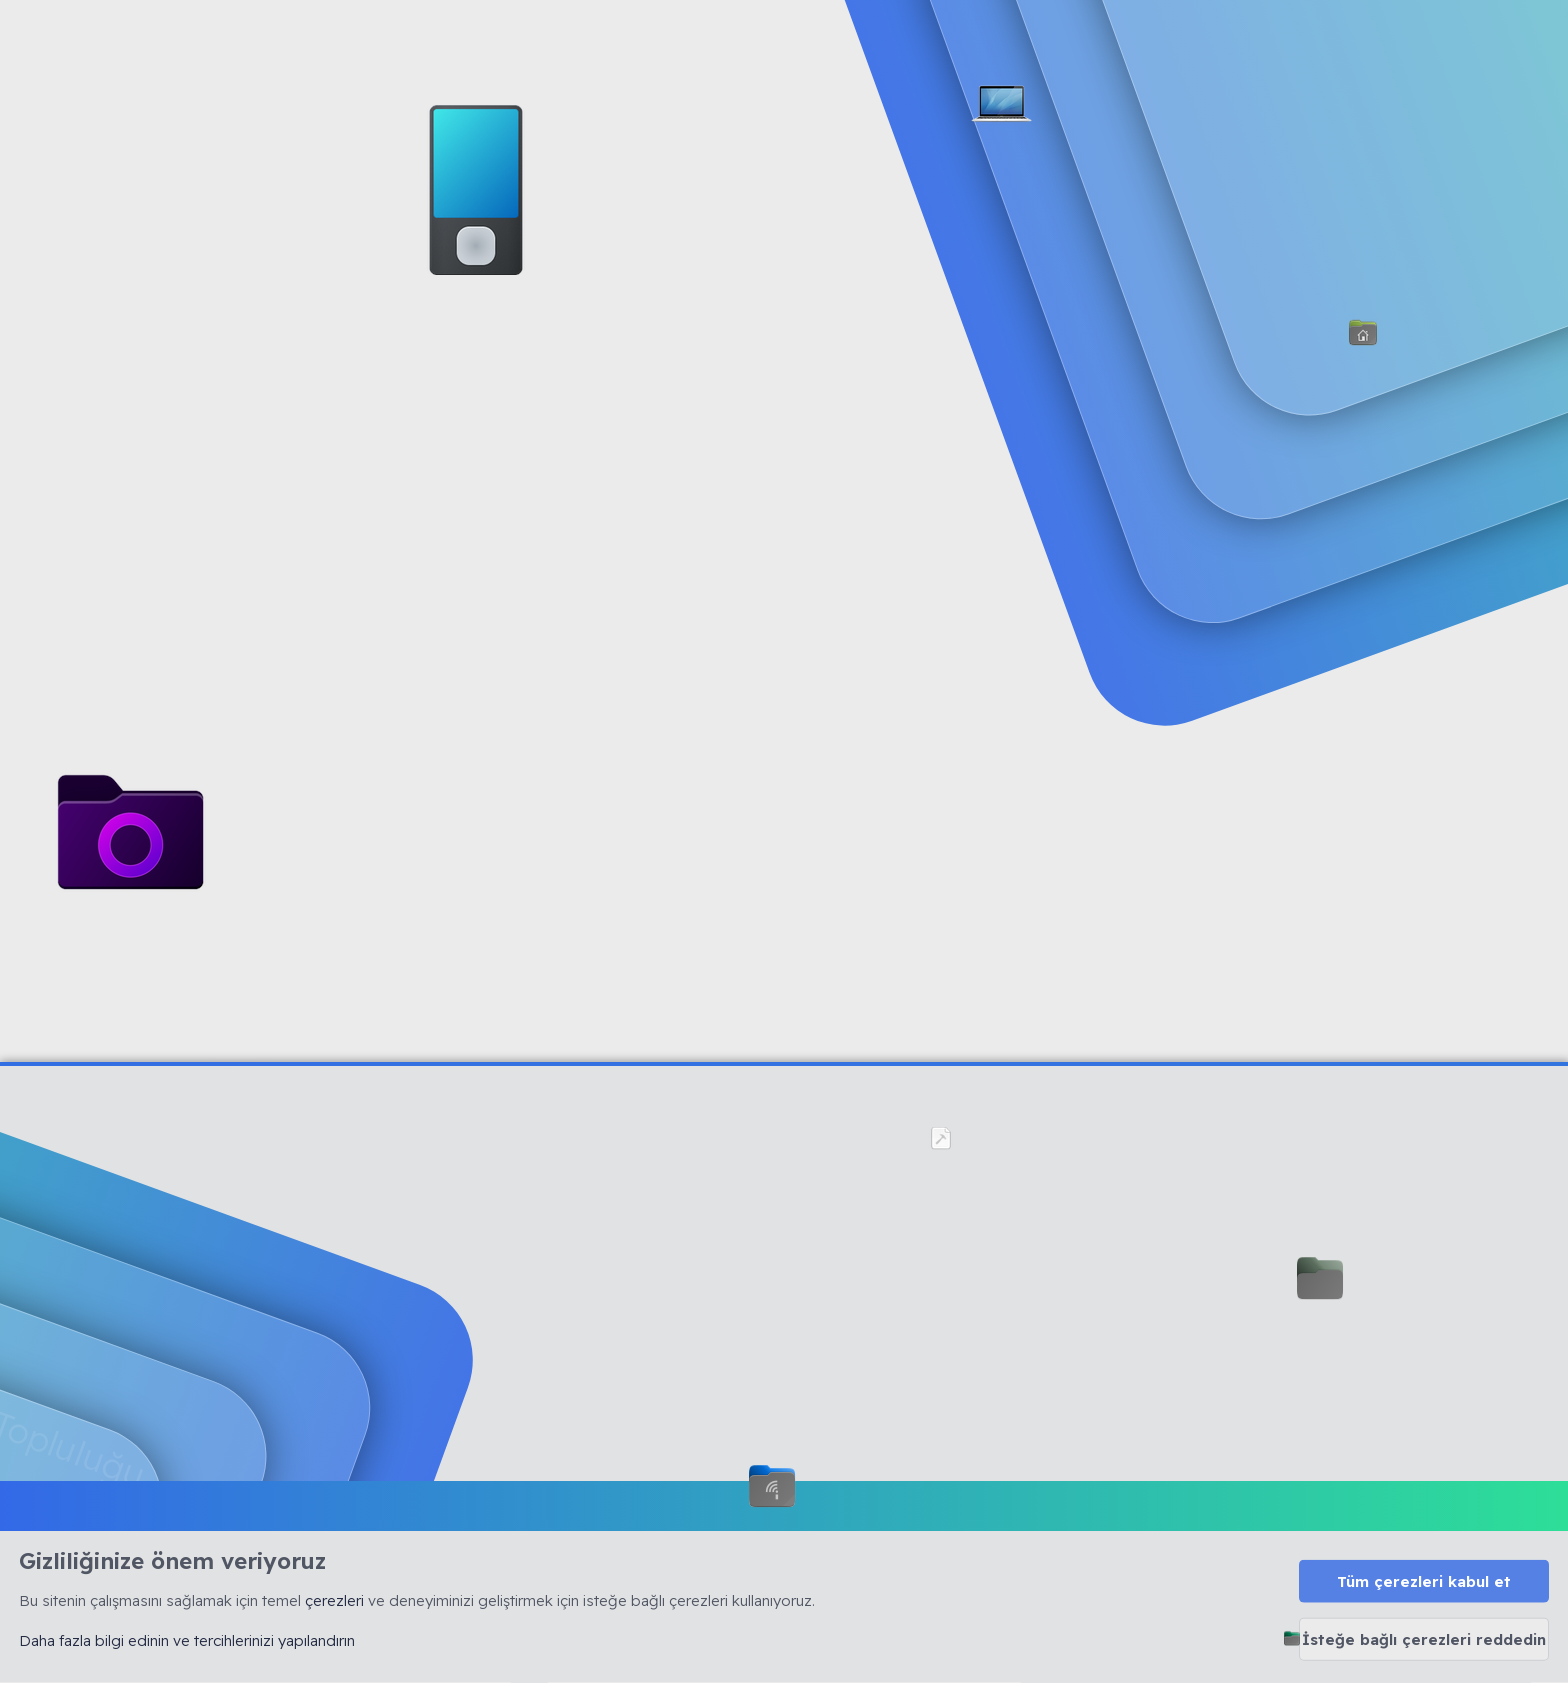 The width and height of the screenshot is (1568, 1683). What do you see at coordinates (772, 1486) in the screenshot?
I see `open insync cloud sync folder` at bounding box center [772, 1486].